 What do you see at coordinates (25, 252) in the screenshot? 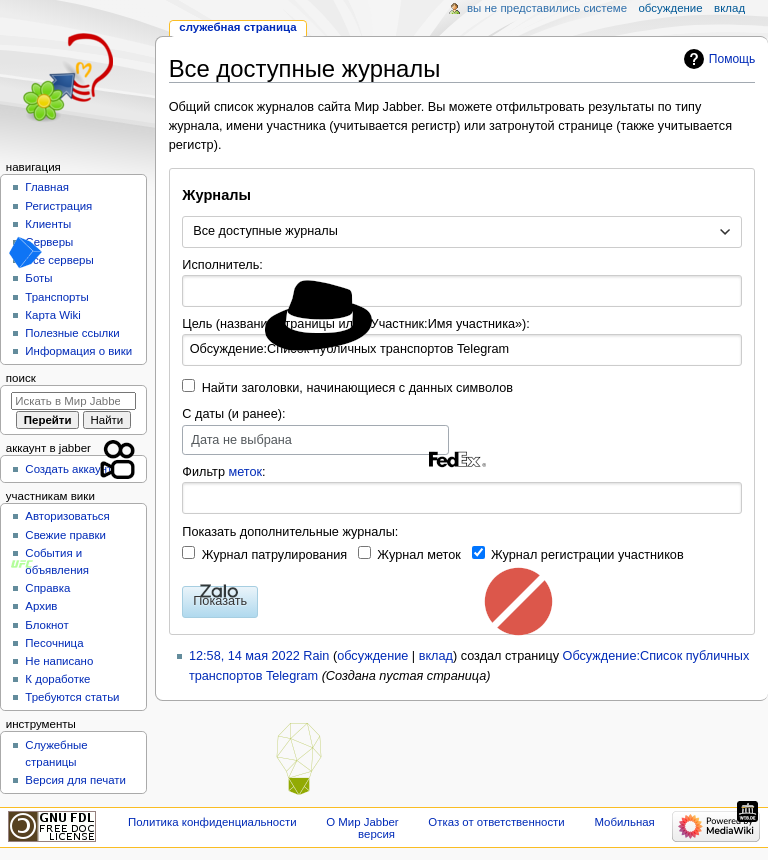
I see `visit anycubic website or store` at bounding box center [25, 252].